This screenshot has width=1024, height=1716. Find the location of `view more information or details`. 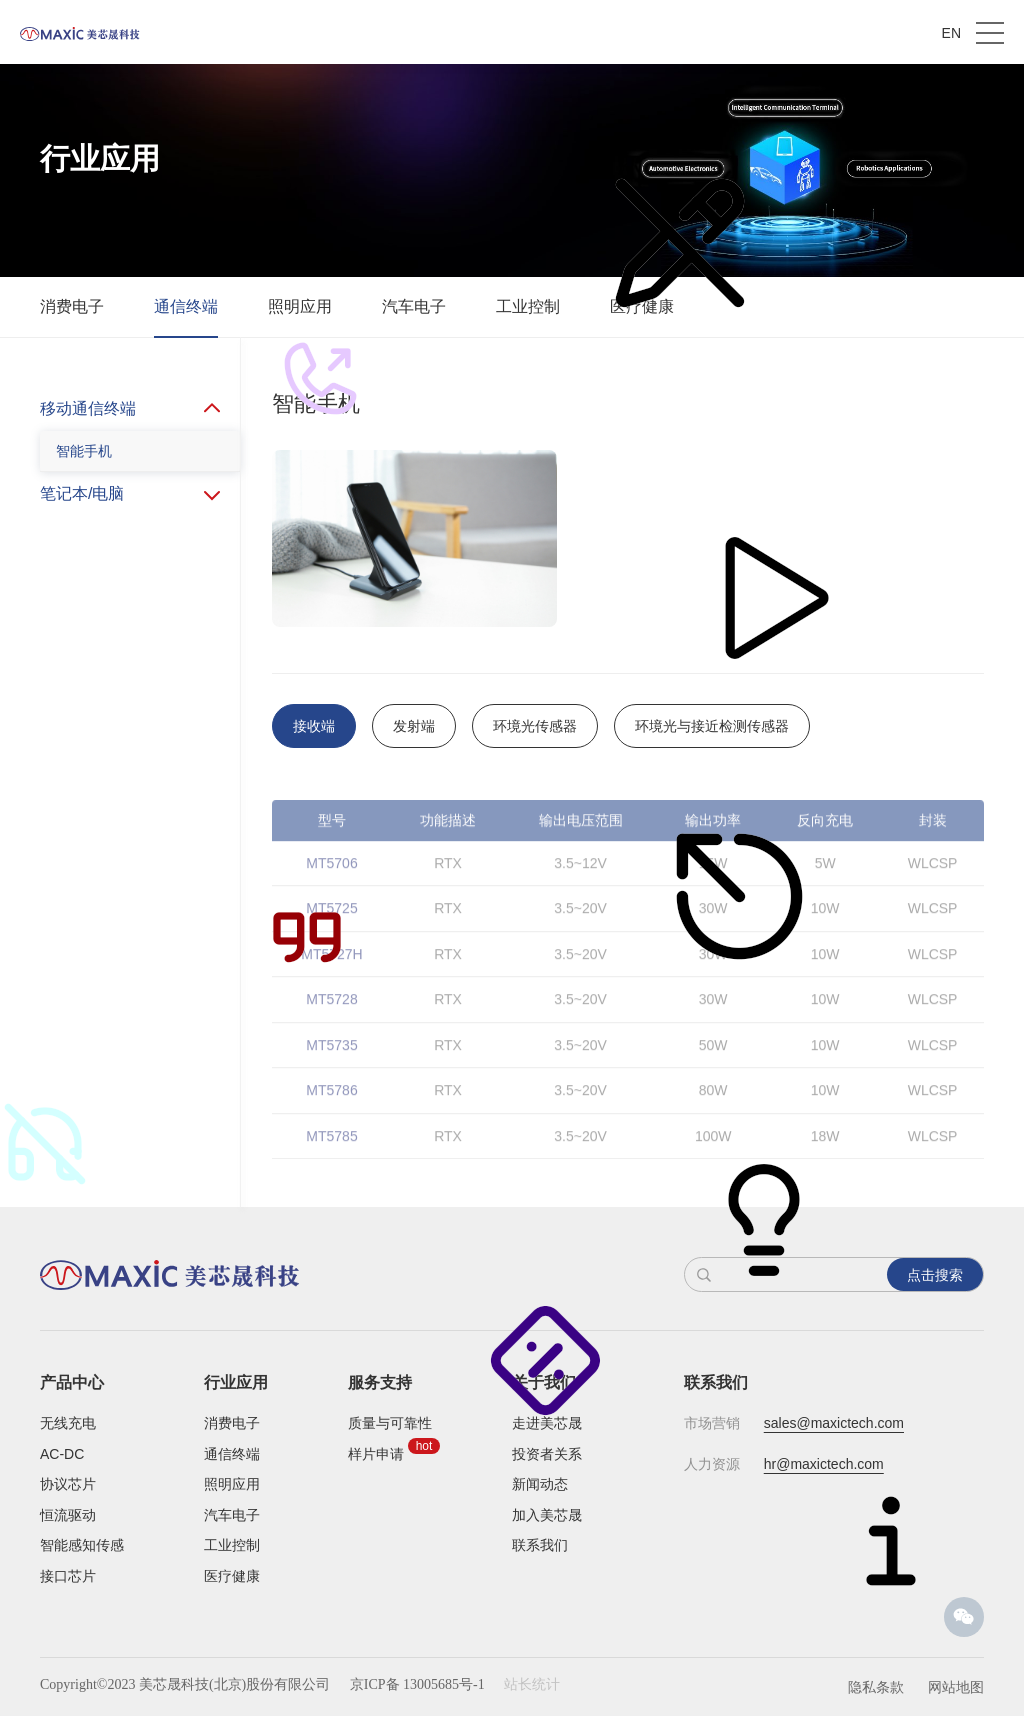

view more information or details is located at coordinates (891, 1541).